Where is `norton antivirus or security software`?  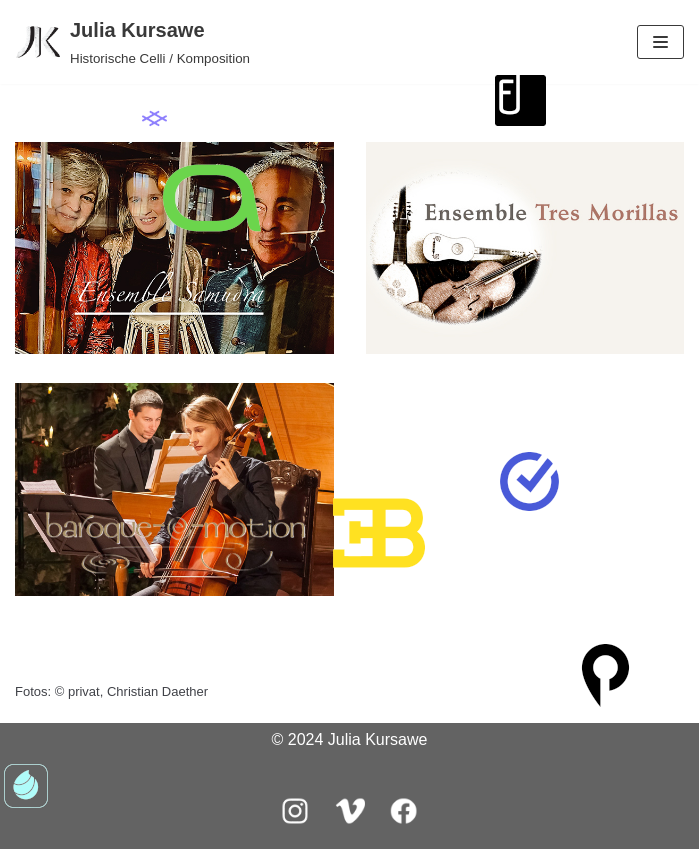 norton antivirus or security software is located at coordinates (529, 481).